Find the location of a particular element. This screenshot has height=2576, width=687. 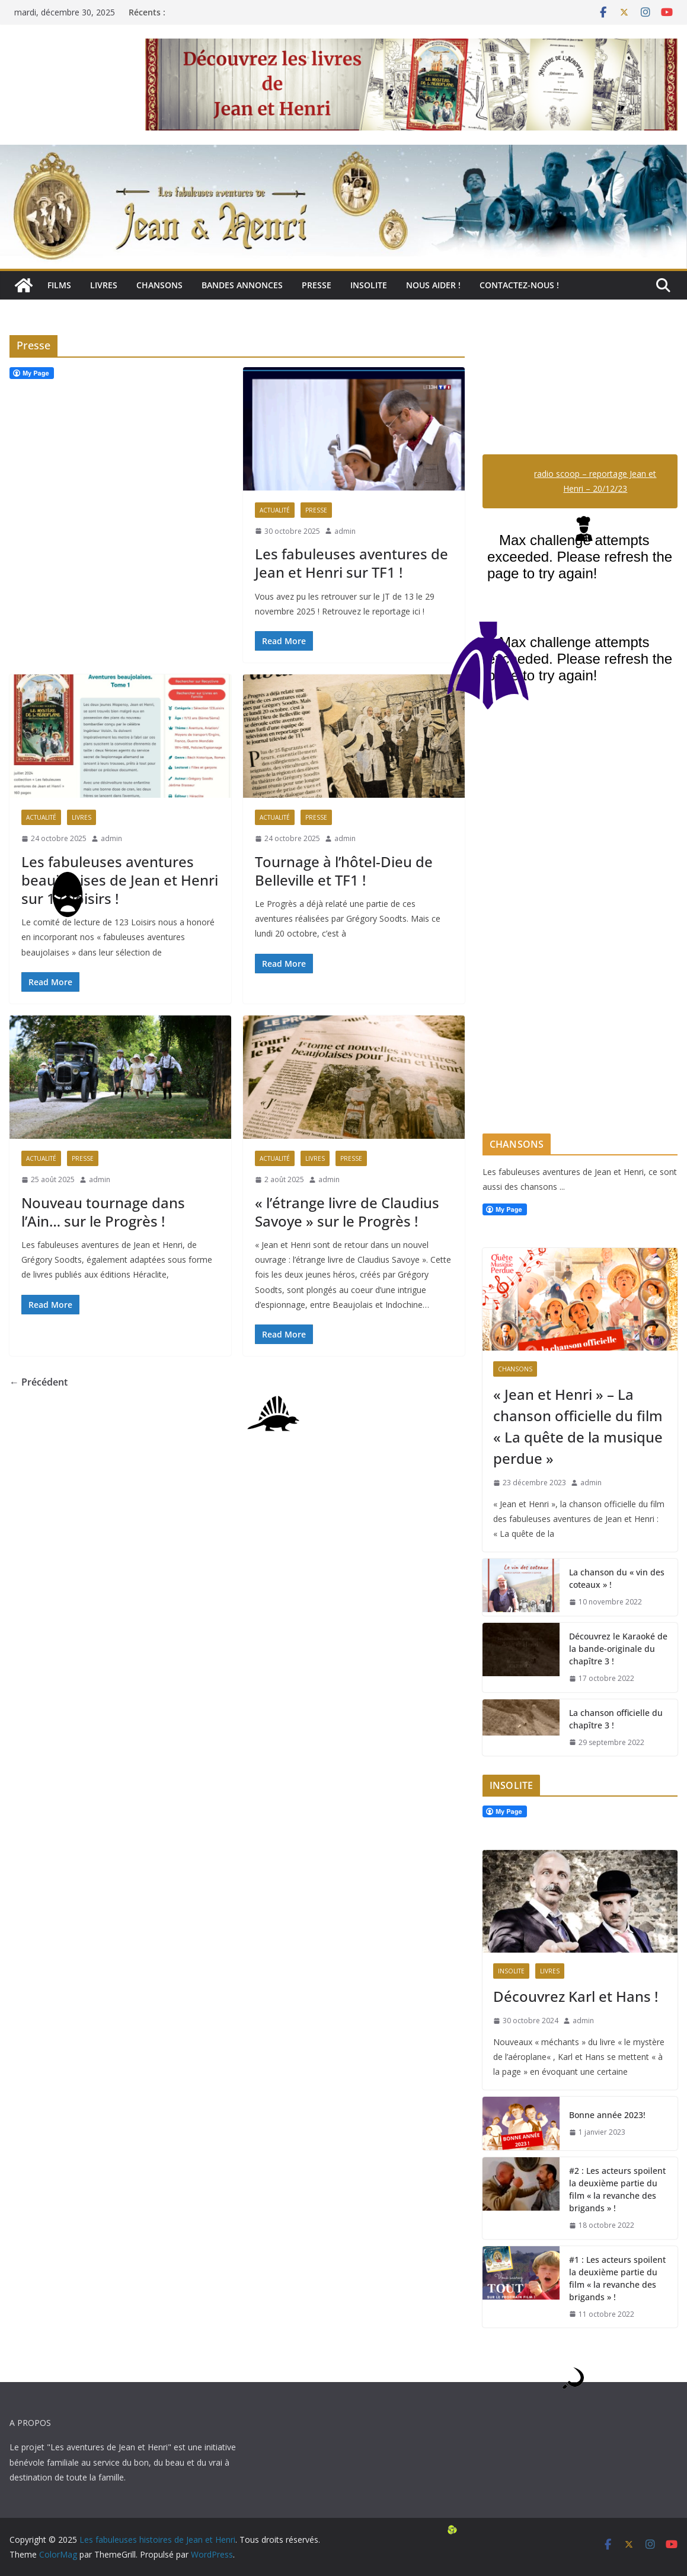

select the sickle tool or weapon in a game is located at coordinates (573, 2378).